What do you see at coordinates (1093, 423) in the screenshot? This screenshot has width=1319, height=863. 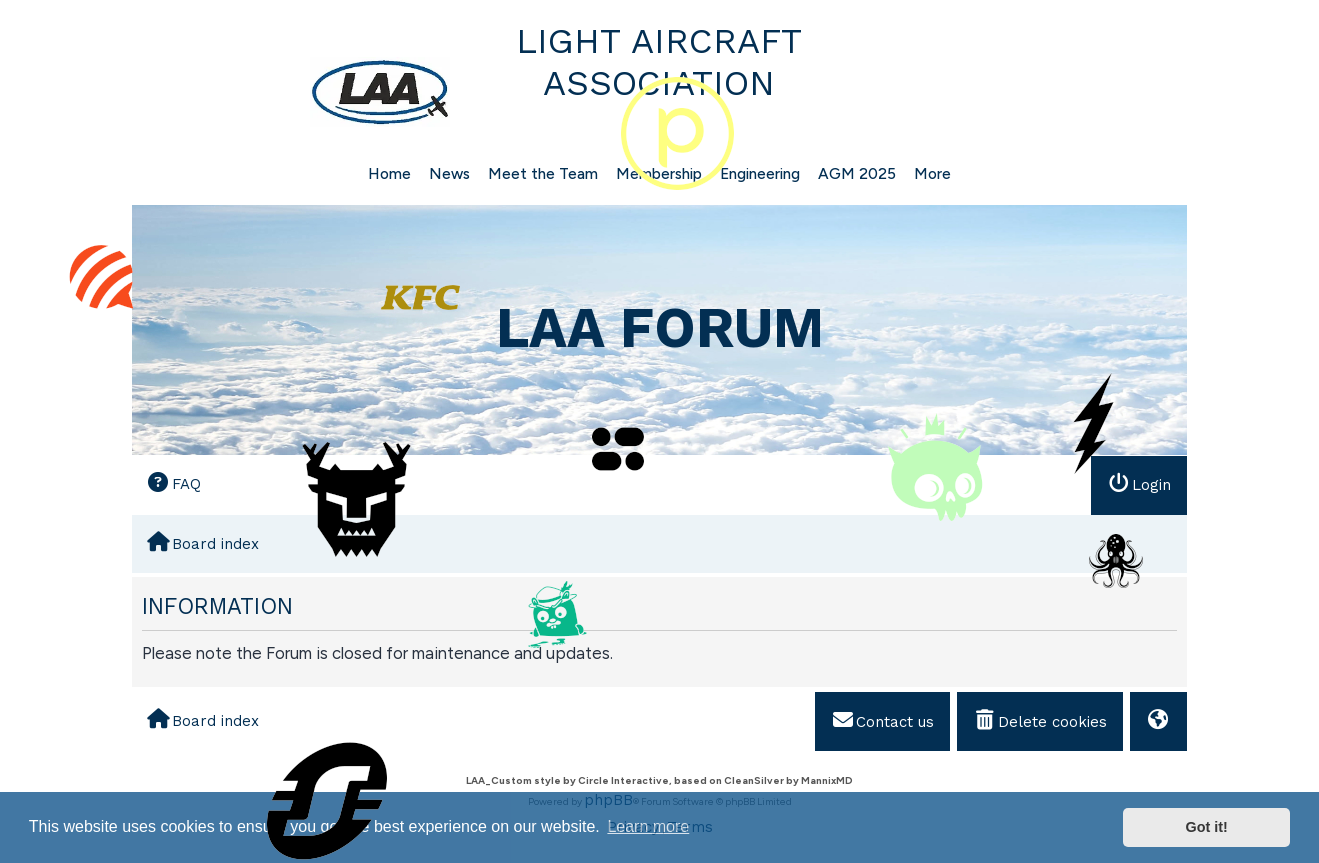 I see `hotwire brand logo` at bounding box center [1093, 423].